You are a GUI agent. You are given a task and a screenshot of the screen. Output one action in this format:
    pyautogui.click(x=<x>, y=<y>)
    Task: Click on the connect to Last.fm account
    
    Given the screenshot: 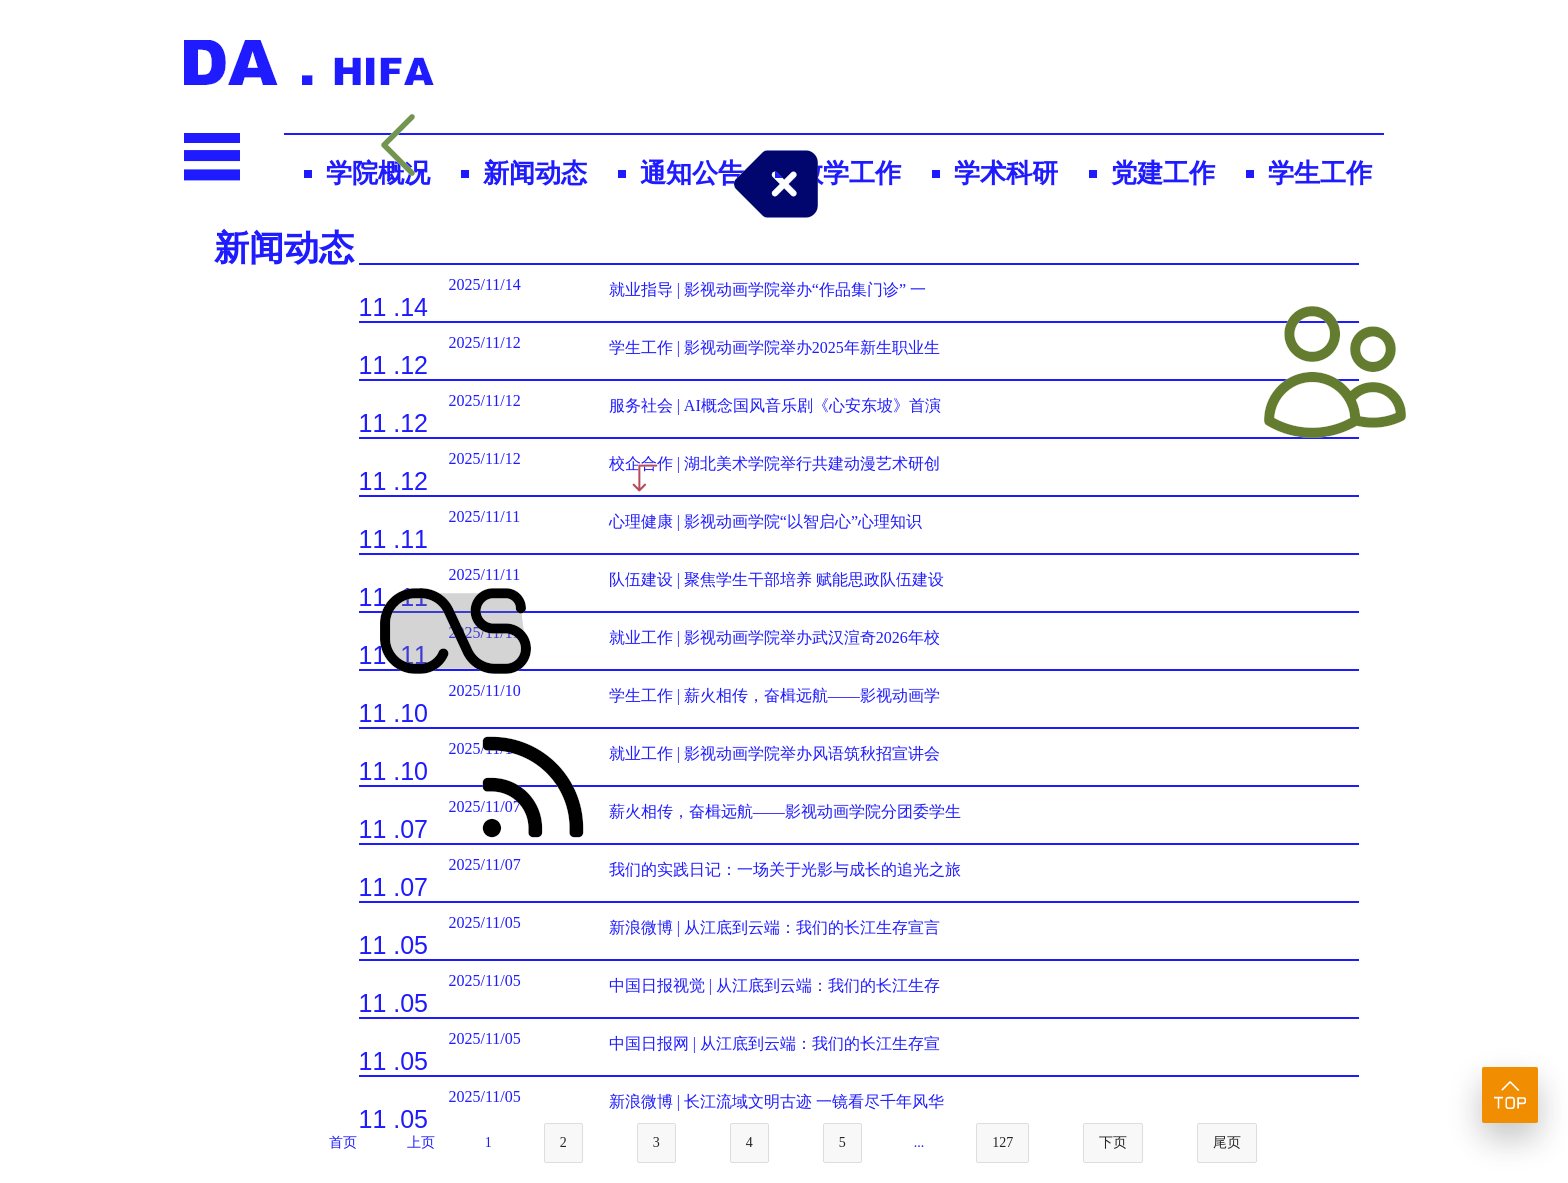 What is the action you would take?
    pyautogui.click(x=455, y=628)
    